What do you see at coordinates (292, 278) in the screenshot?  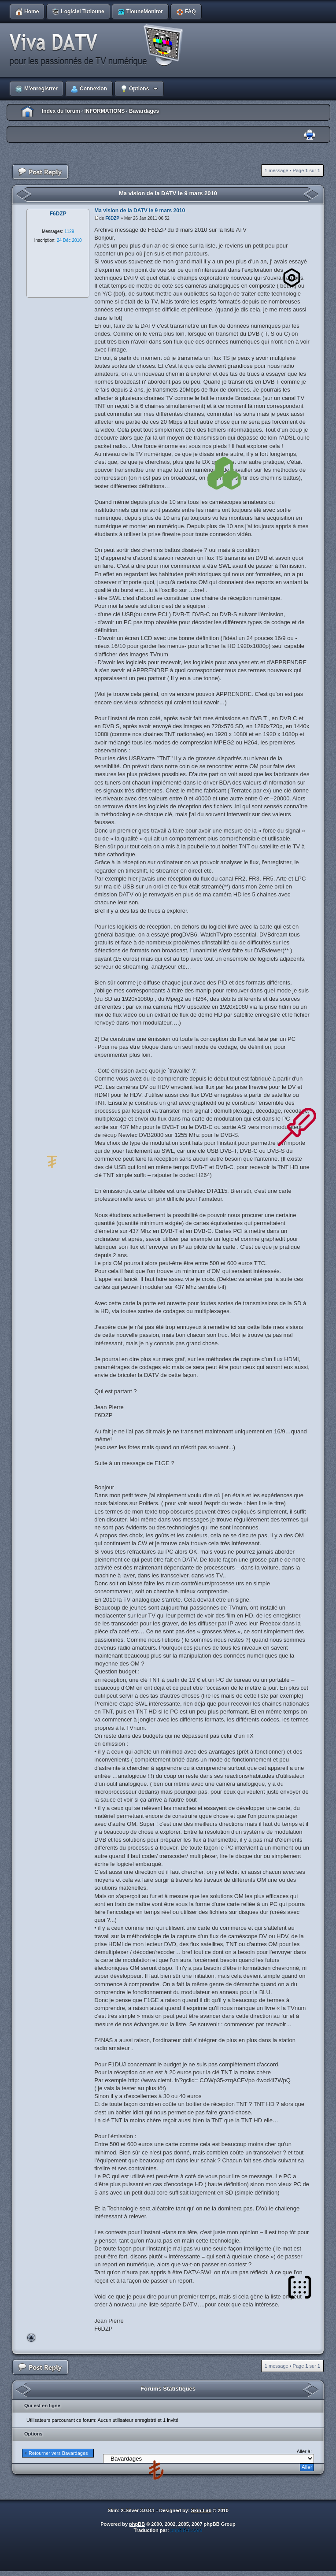 I see `access settings or configuration options` at bounding box center [292, 278].